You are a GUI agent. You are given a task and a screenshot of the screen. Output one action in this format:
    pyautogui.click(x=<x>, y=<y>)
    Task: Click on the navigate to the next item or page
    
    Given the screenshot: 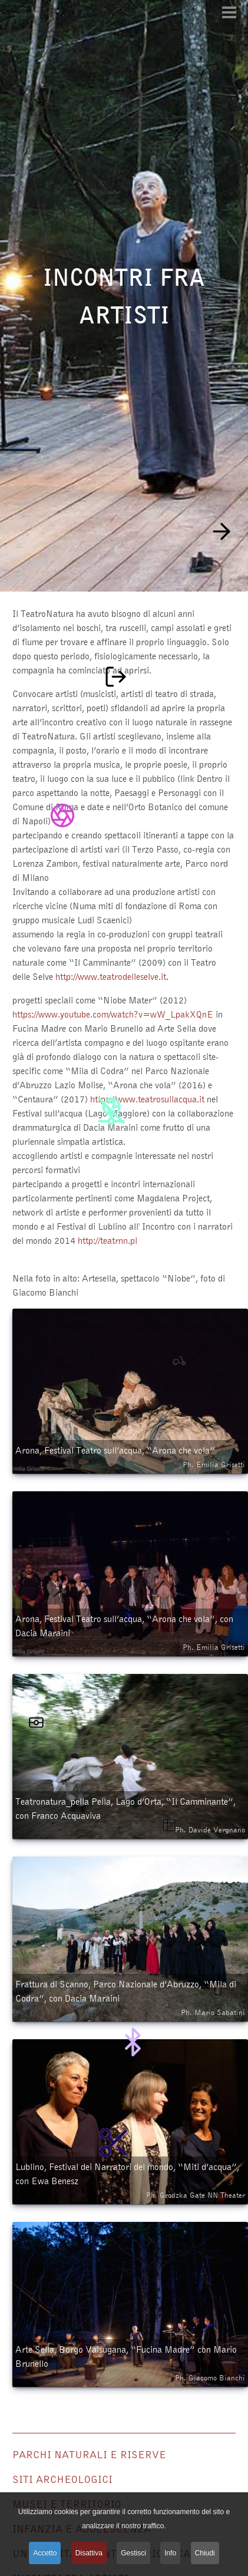 What is the action you would take?
    pyautogui.click(x=221, y=531)
    